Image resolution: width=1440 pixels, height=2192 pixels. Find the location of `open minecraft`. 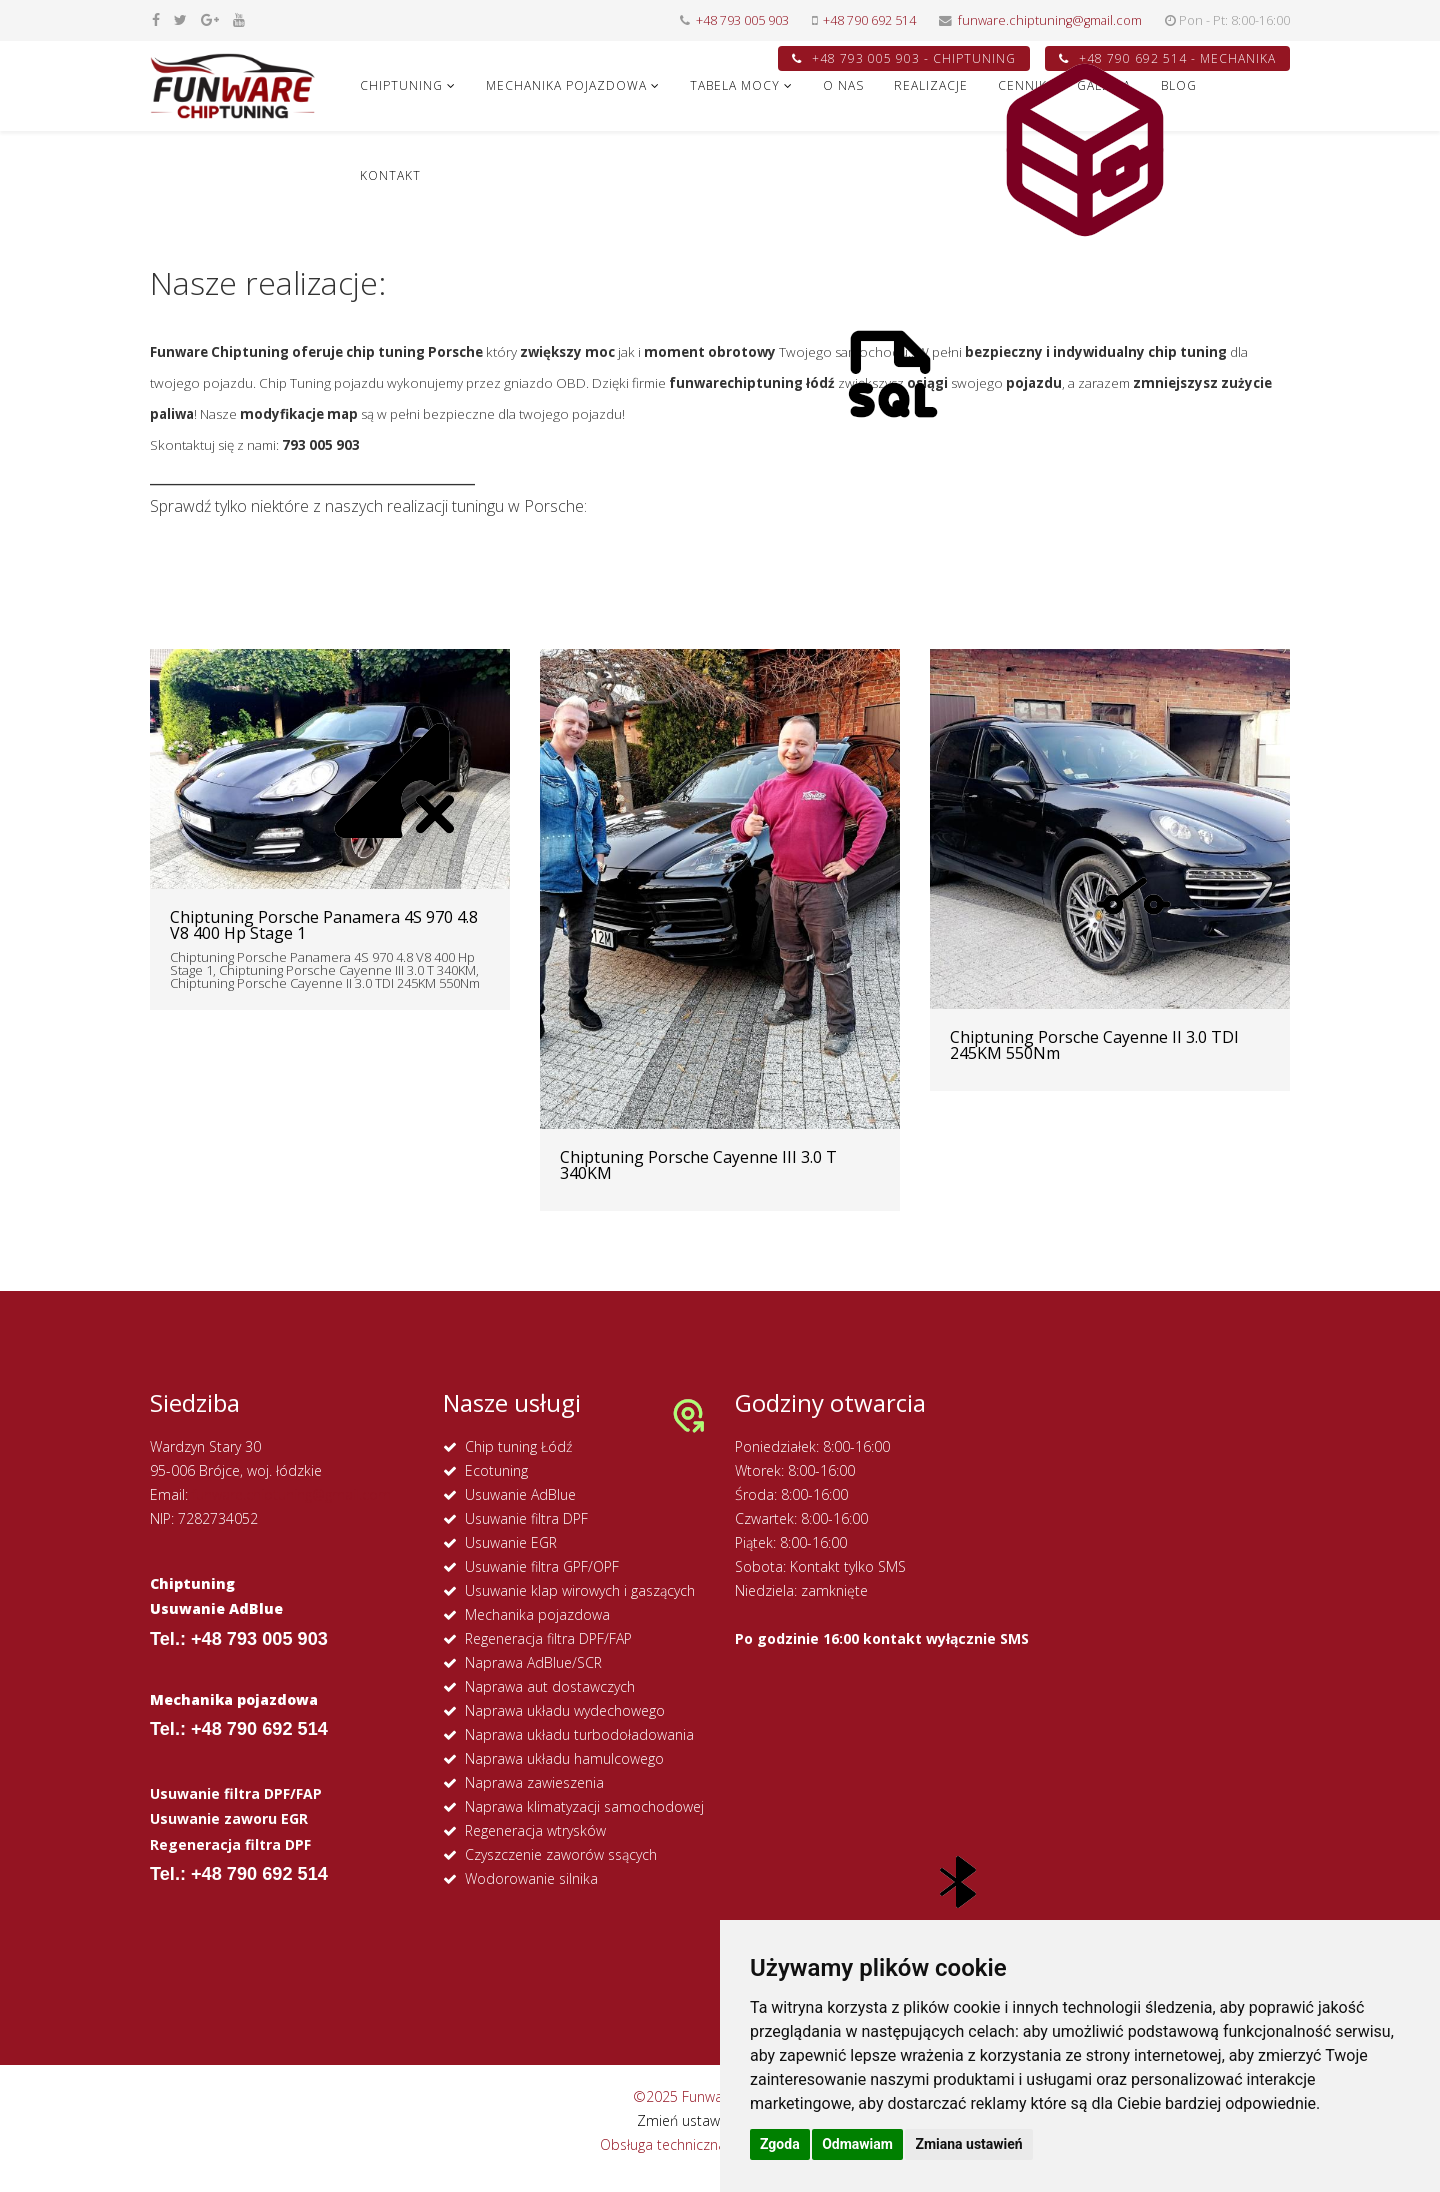

open minecraft is located at coordinates (1085, 150).